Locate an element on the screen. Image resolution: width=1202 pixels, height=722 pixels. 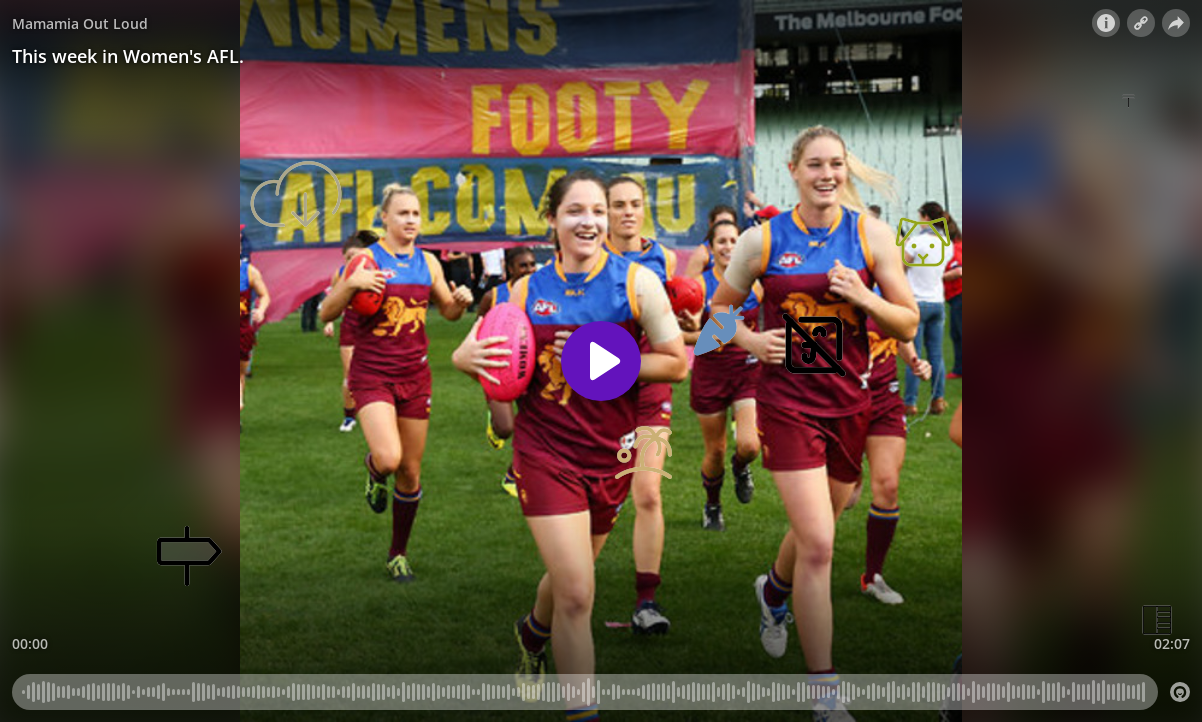
toggle half-fill or partial selection is located at coordinates (1157, 620).